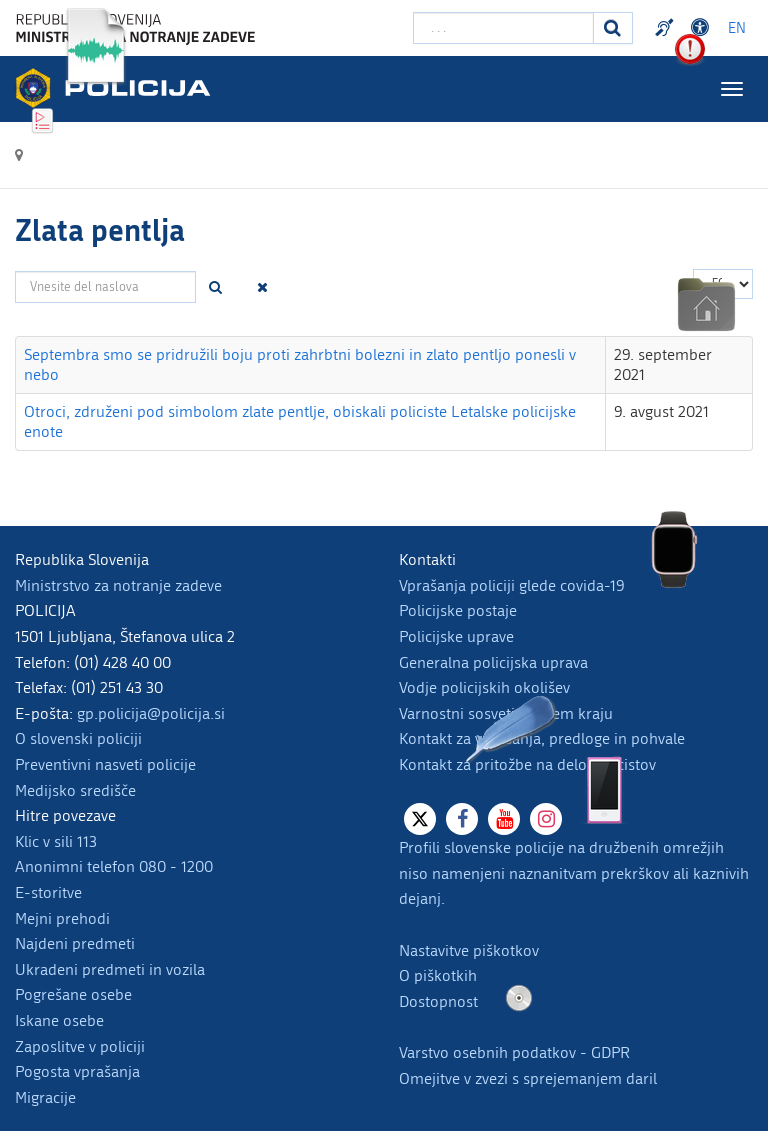 The image size is (768, 1131). What do you see at coordinates (512, 728) in the screenshot?
I see `launch the Tk GUI toolkit framework` at bounding box center [512, 728].